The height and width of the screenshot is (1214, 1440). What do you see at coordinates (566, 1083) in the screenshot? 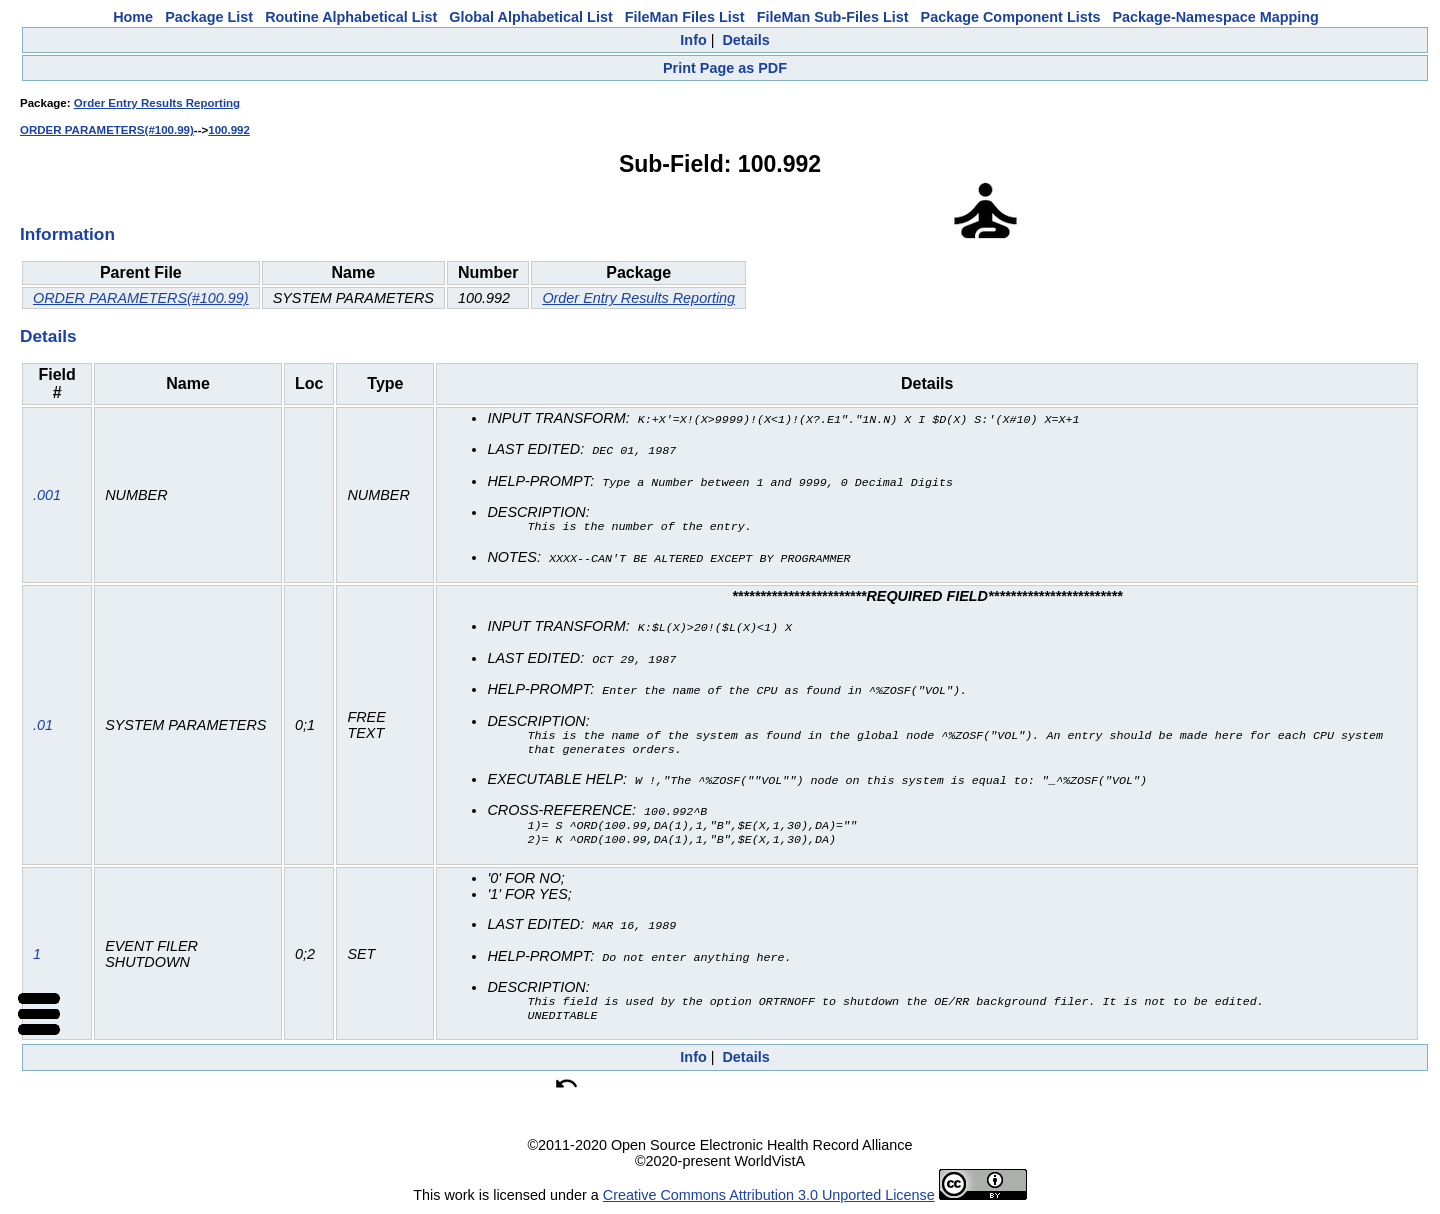
I see `undo the last action` at bounding box center [566, 1083].